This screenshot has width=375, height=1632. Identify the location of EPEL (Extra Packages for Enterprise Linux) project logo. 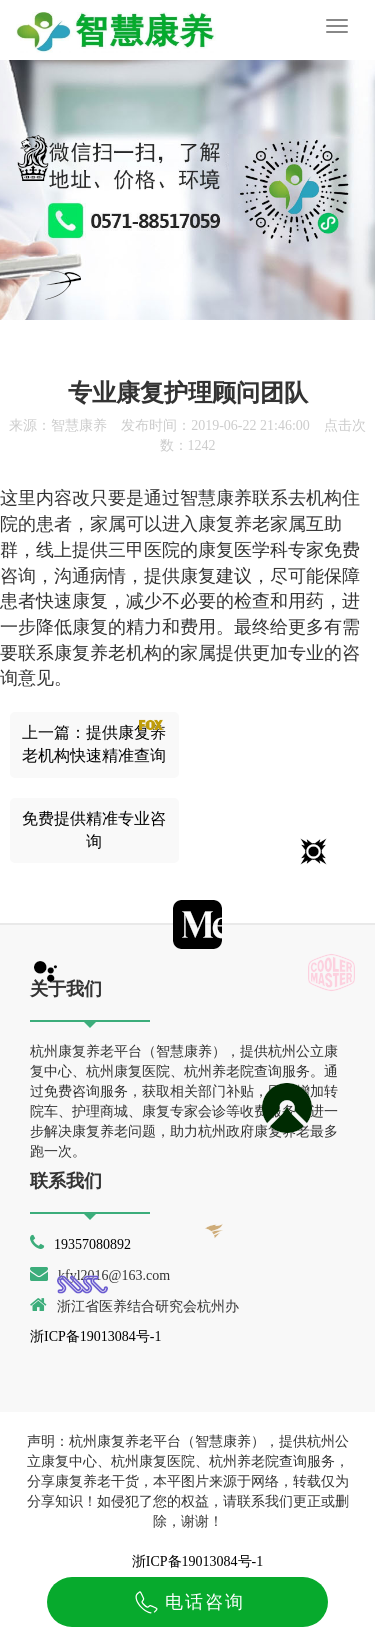
(63, 285).